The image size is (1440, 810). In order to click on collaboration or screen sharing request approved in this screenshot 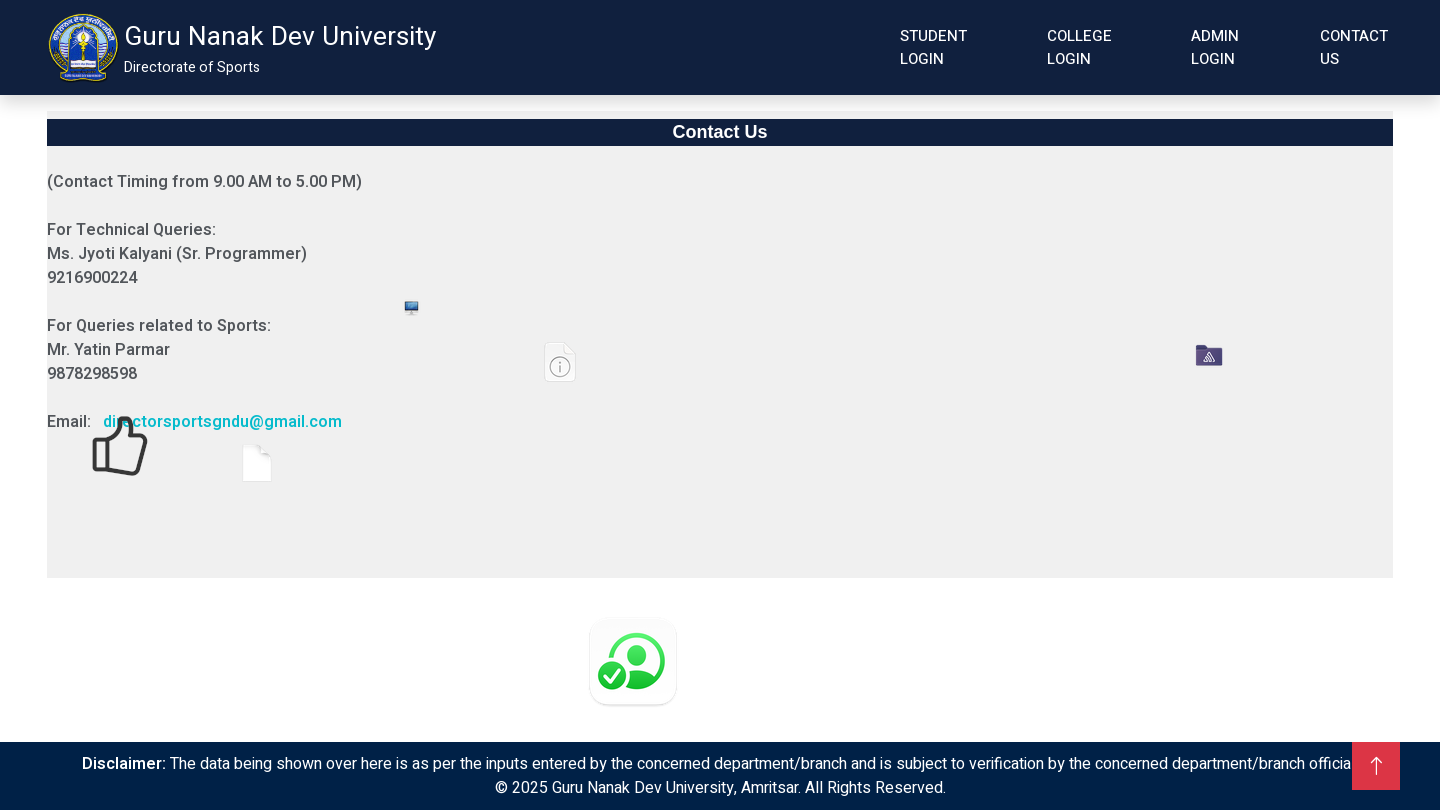, I will do `click(633, 661)`.